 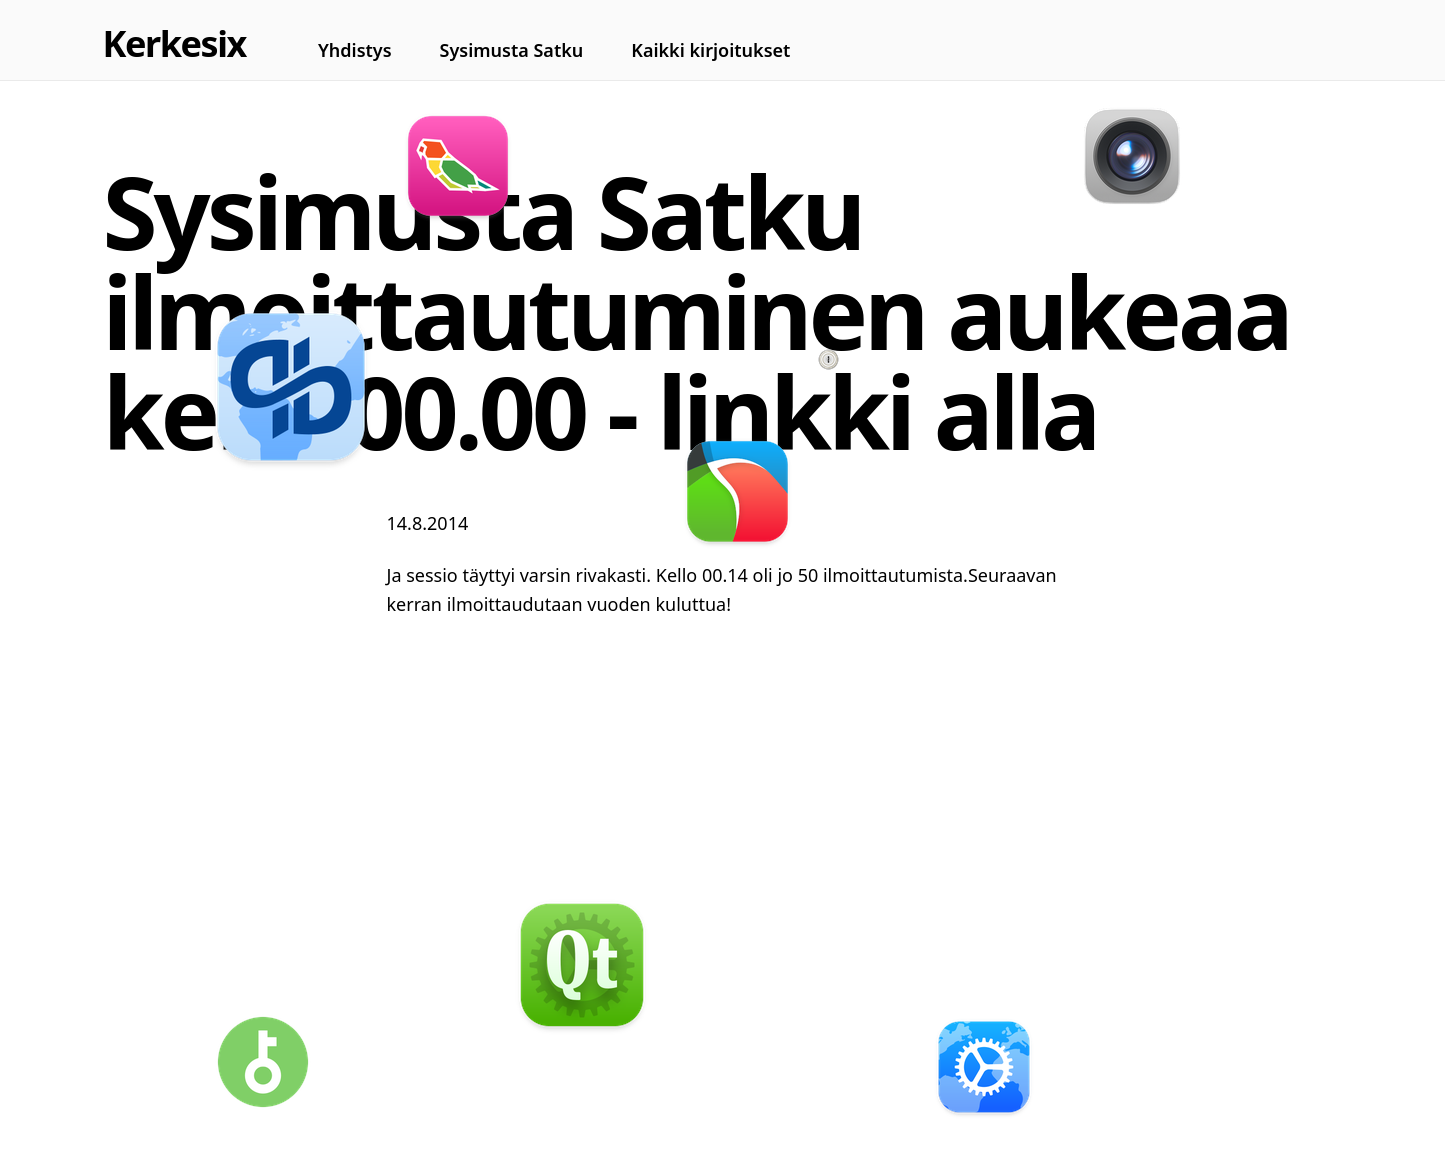 I want to click on indicates an unlocked or decrypted file/folder, so click(x=263, y=1062).